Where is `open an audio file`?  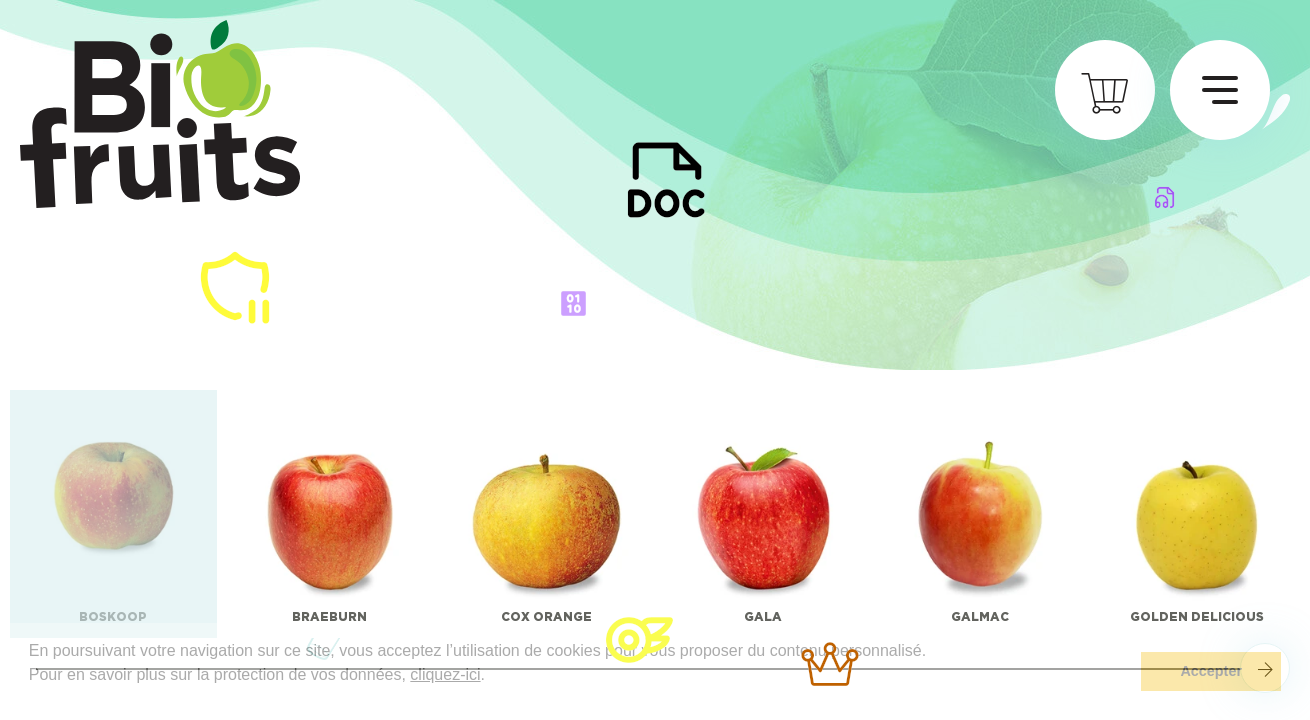 open an audio file is located at coordinates (1165, 197).